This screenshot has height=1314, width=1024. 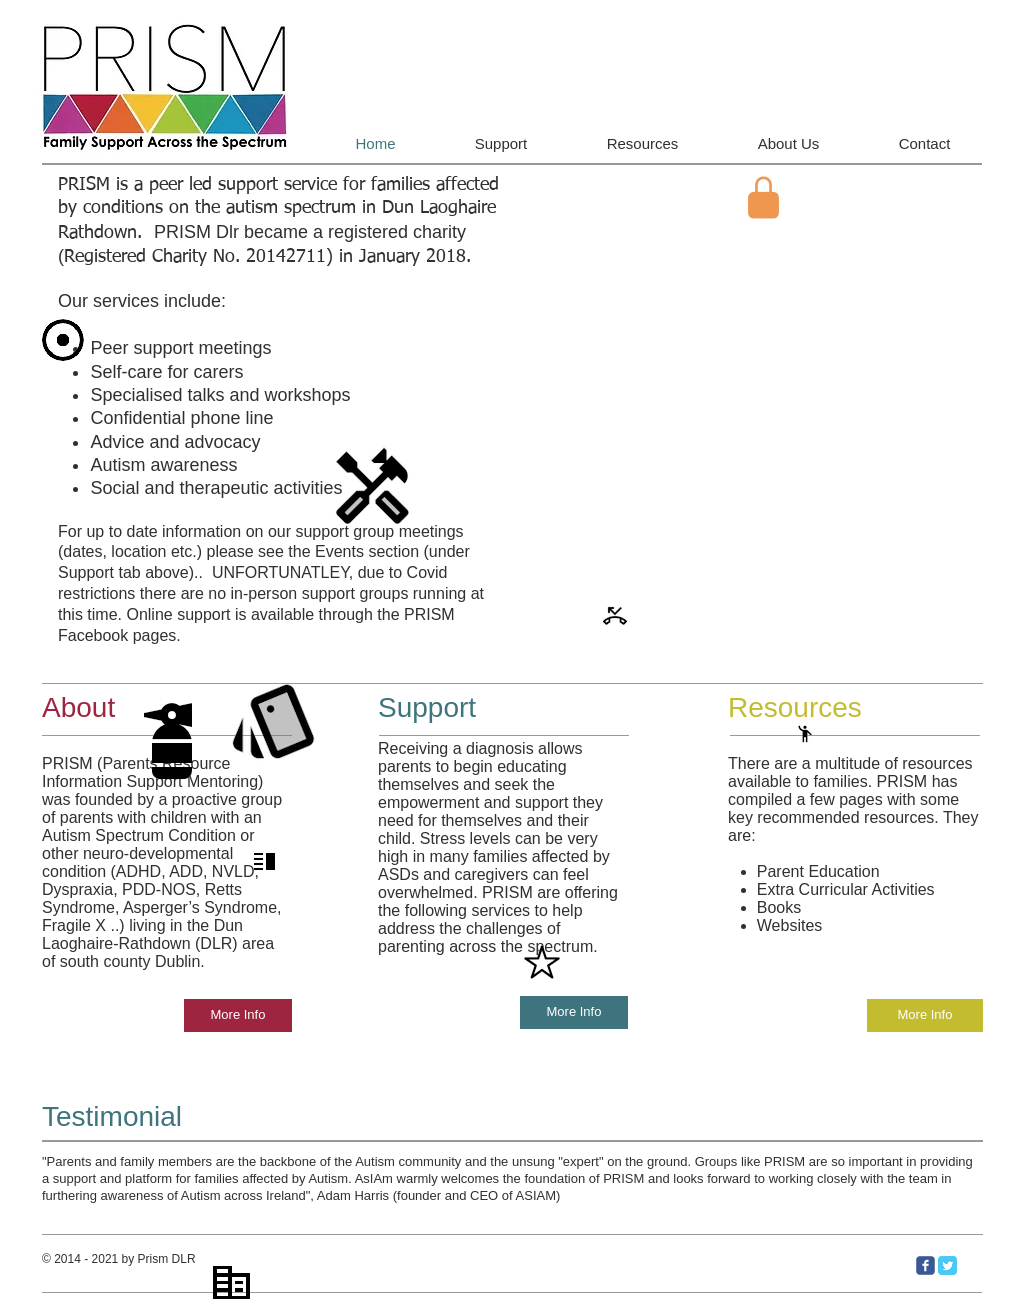 I want to click on view organization or company settings, so click(x=231, y=1282).